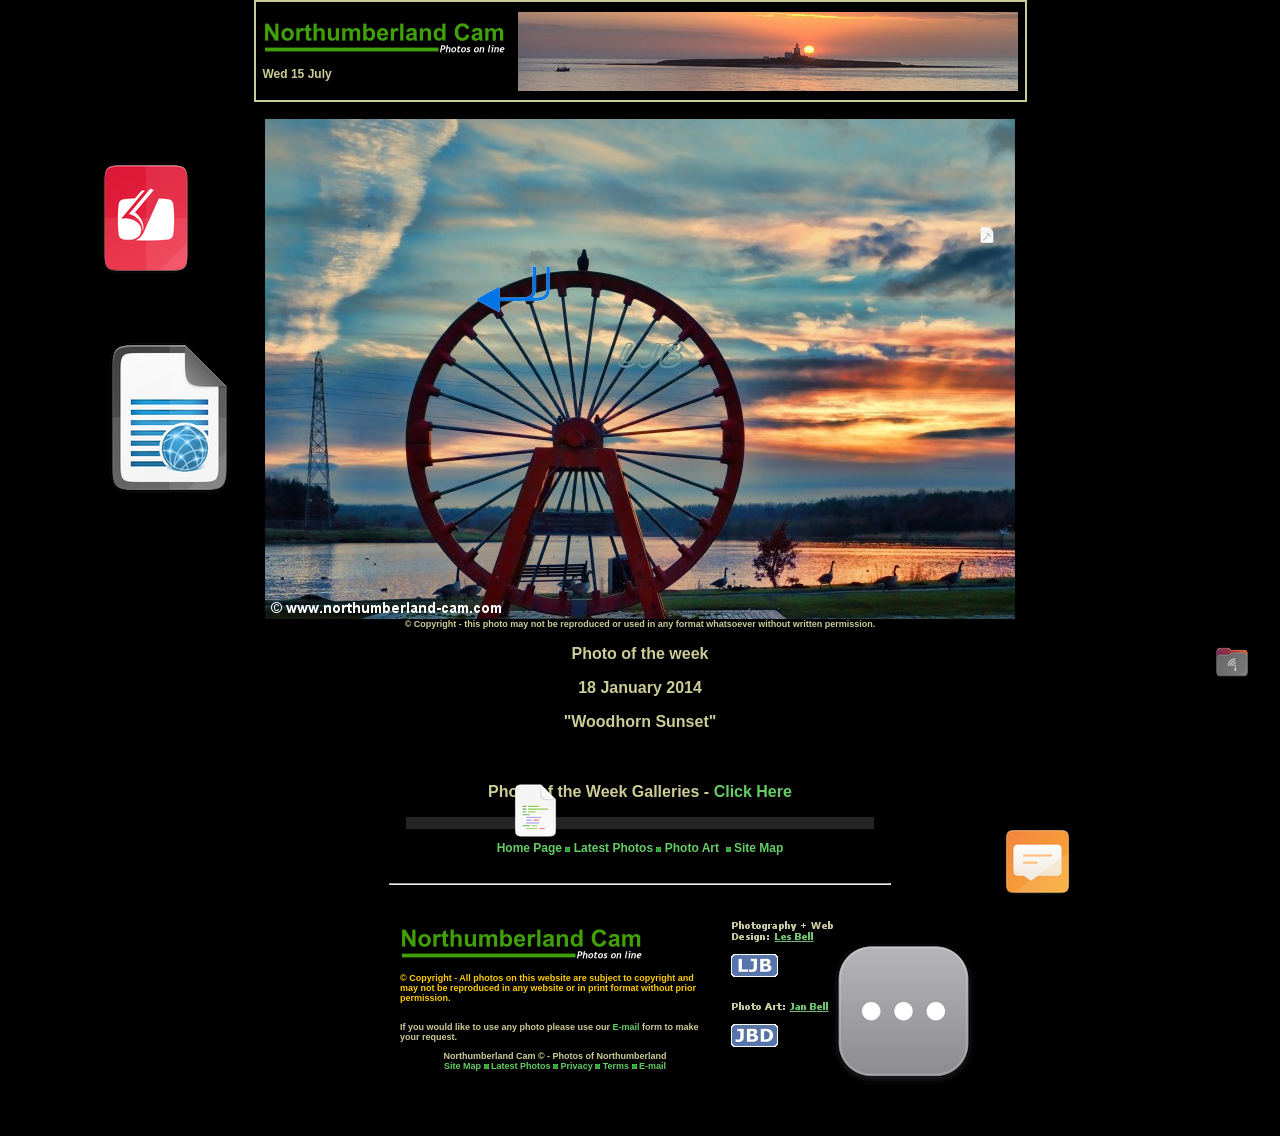 Image resolution: width=1280 pixels, height=1136 pixels. What do you see at coordinates (535, 810) in the screenshot?
I see `a COBOL source code file` at bounding box center [535, 810].